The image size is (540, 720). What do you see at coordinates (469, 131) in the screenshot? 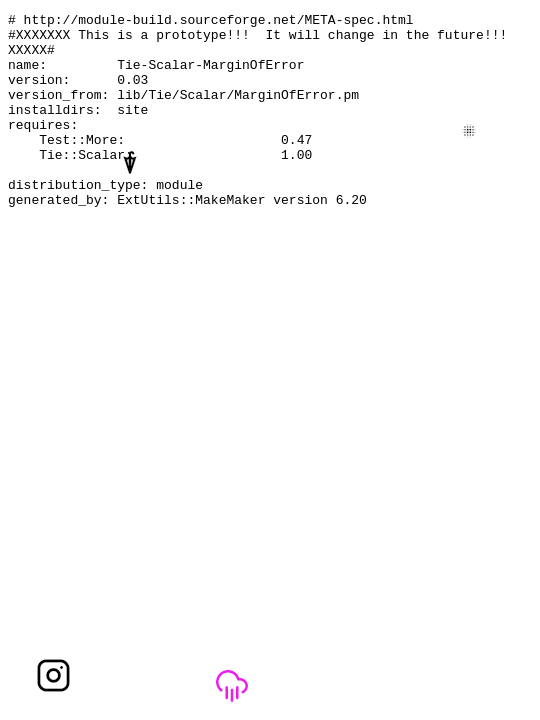
I see `apply blur effect to image` at bounding box center [469, 131].